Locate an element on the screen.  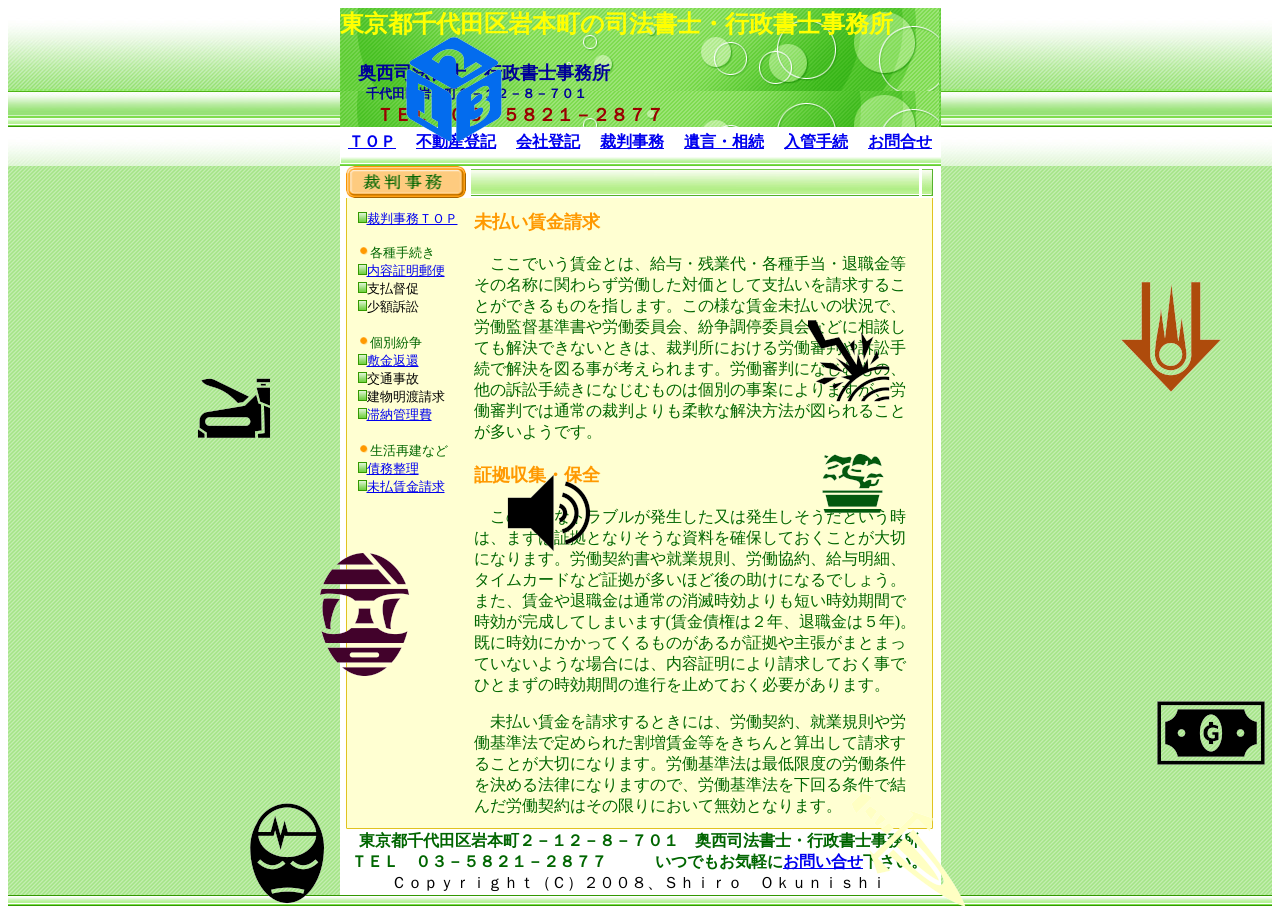
use heavy-duty stapler tool is located at coordinates (234, 407).